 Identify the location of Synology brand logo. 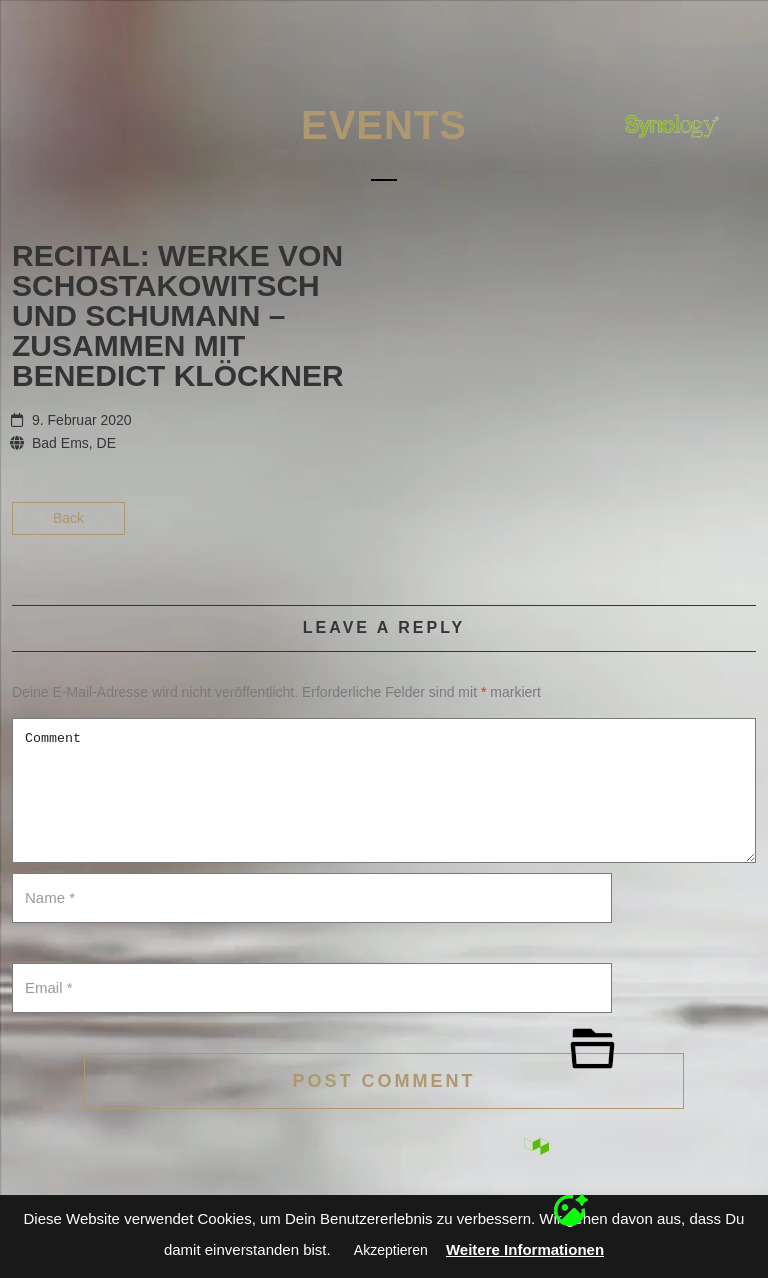
(672, 126).